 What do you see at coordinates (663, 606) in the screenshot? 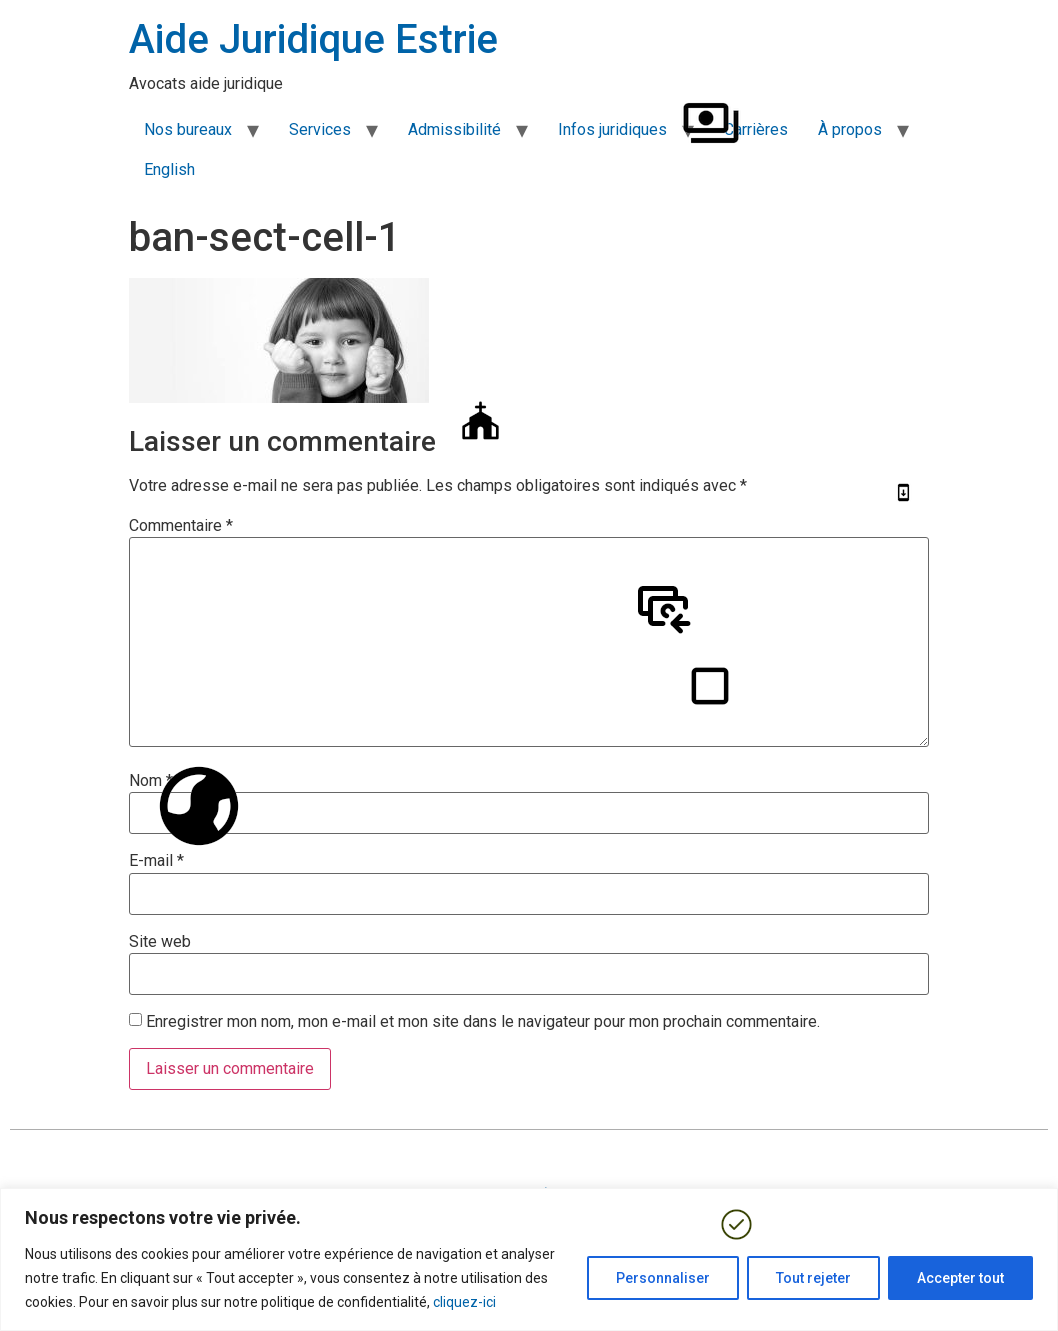
I see `request a refund or money back` at bounding box center [663, 606].